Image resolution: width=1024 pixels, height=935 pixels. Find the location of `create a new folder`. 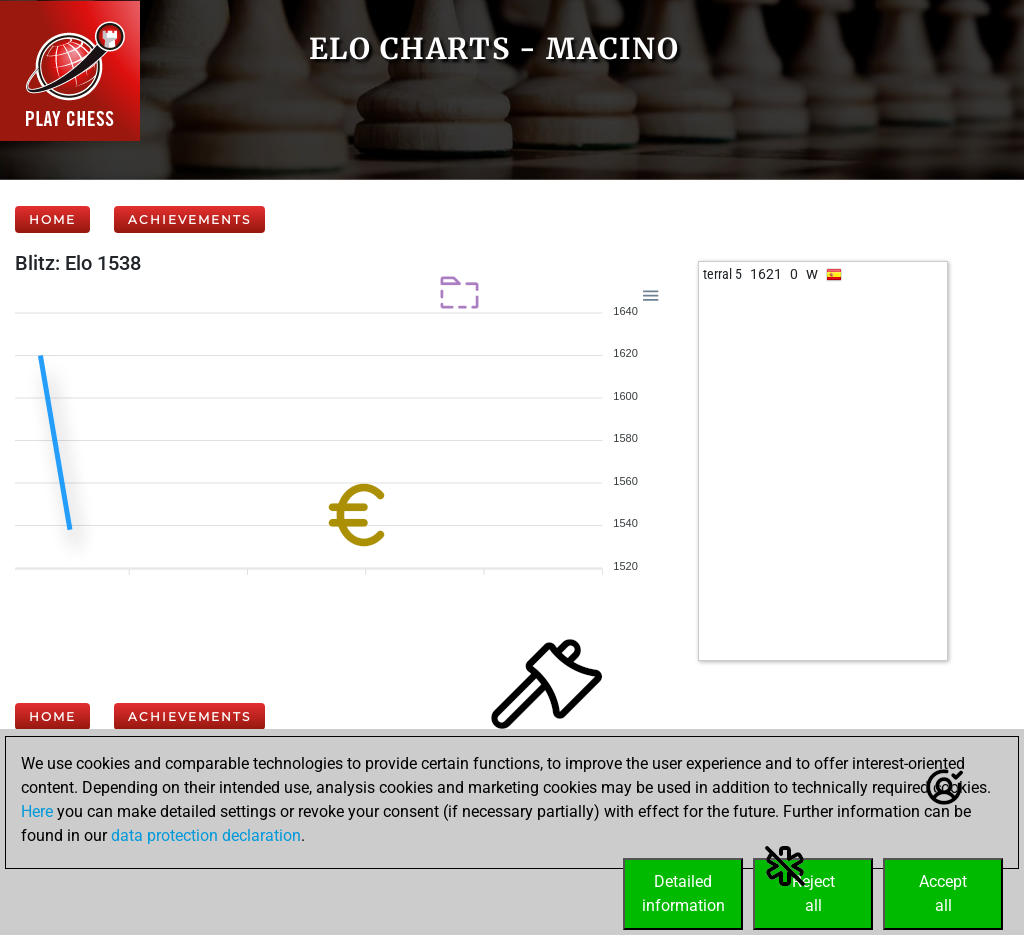

create a new folder is located at coordinates (459, 292).